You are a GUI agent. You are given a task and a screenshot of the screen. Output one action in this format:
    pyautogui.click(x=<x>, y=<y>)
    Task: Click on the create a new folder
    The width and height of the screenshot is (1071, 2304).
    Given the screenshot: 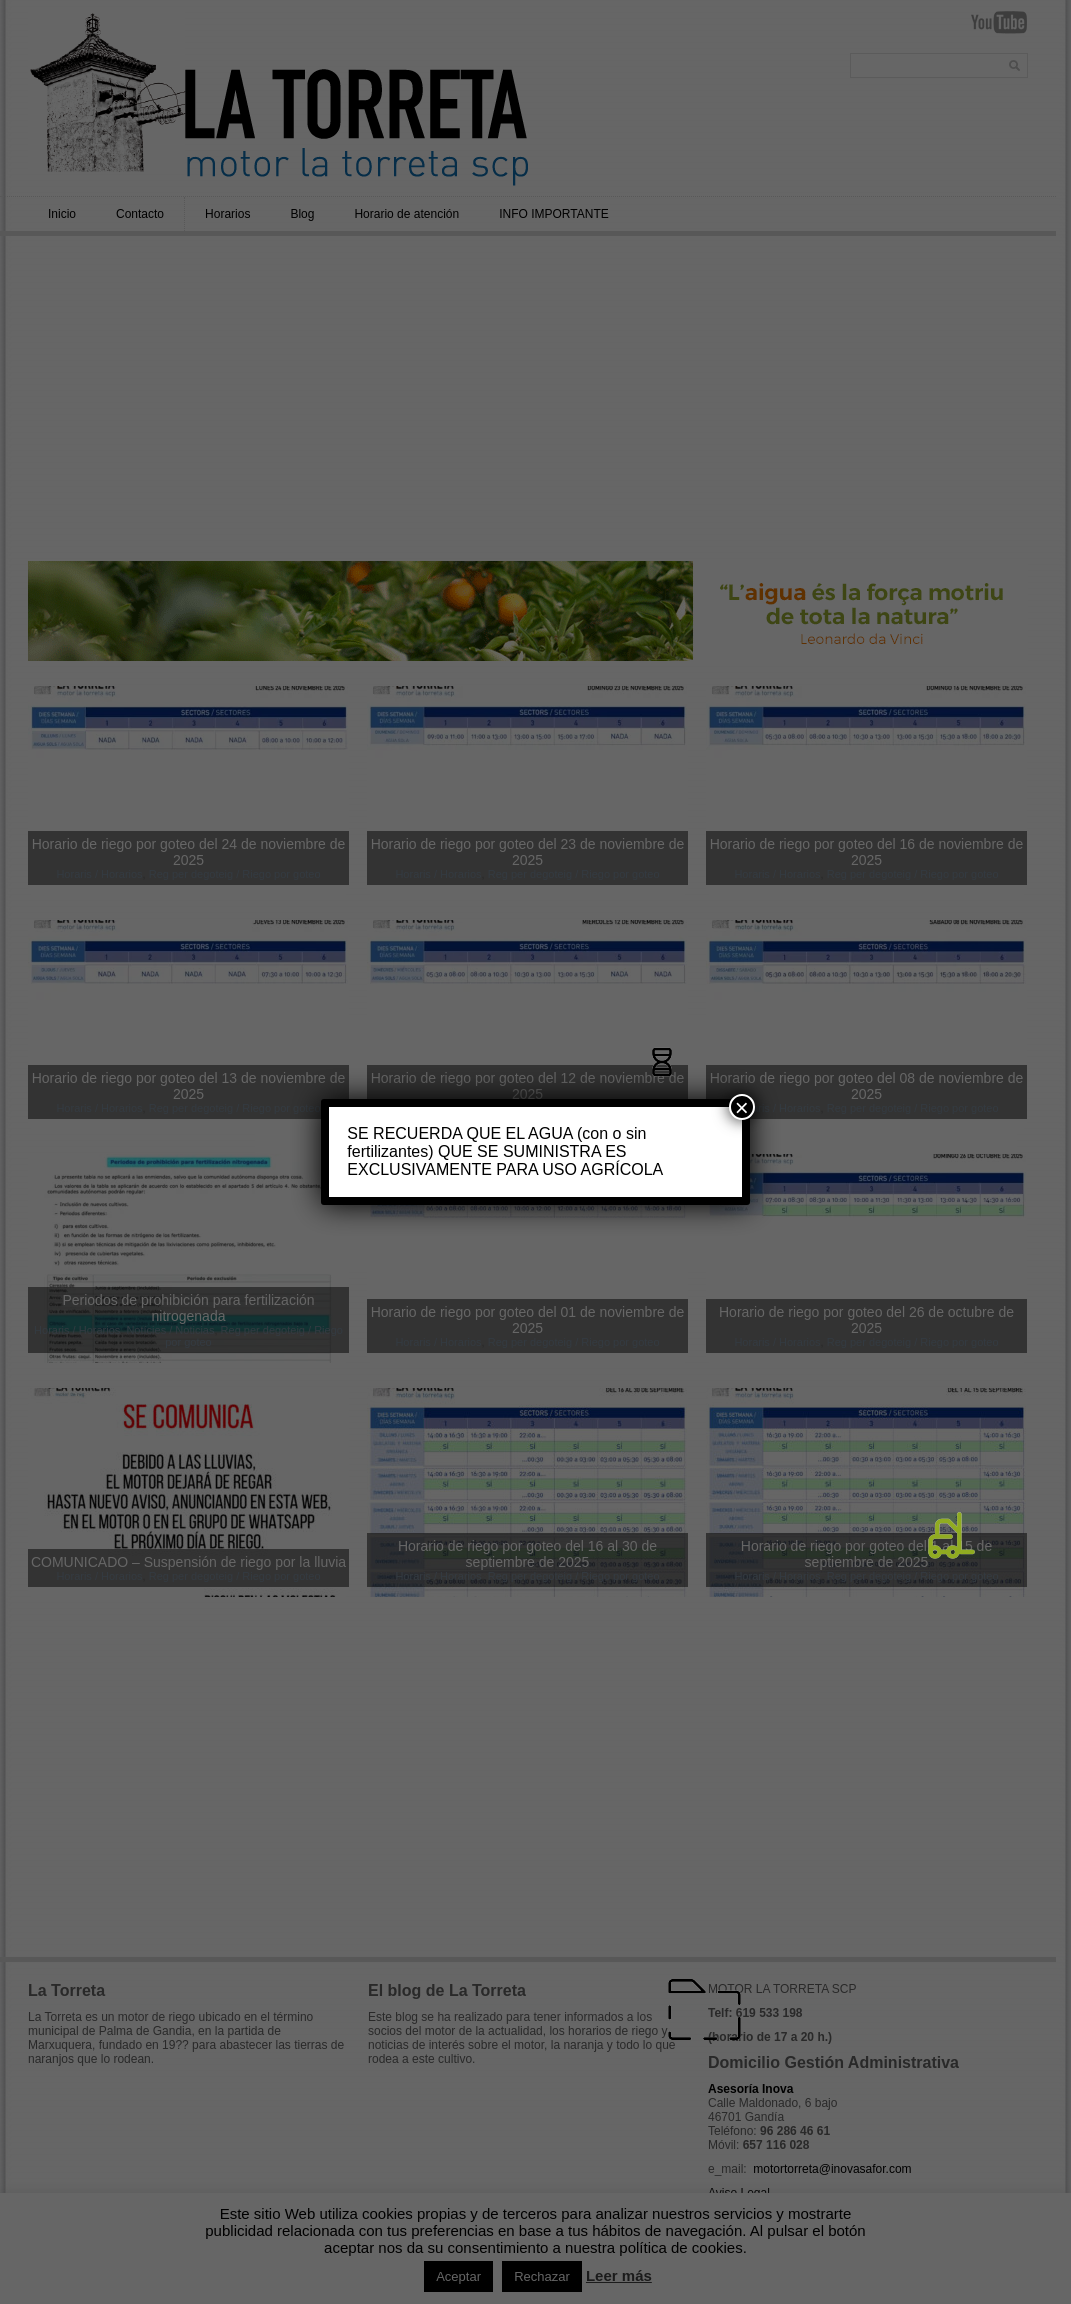 What is the action you would take?
    pyautogui.click(x=704, y=2009)
    